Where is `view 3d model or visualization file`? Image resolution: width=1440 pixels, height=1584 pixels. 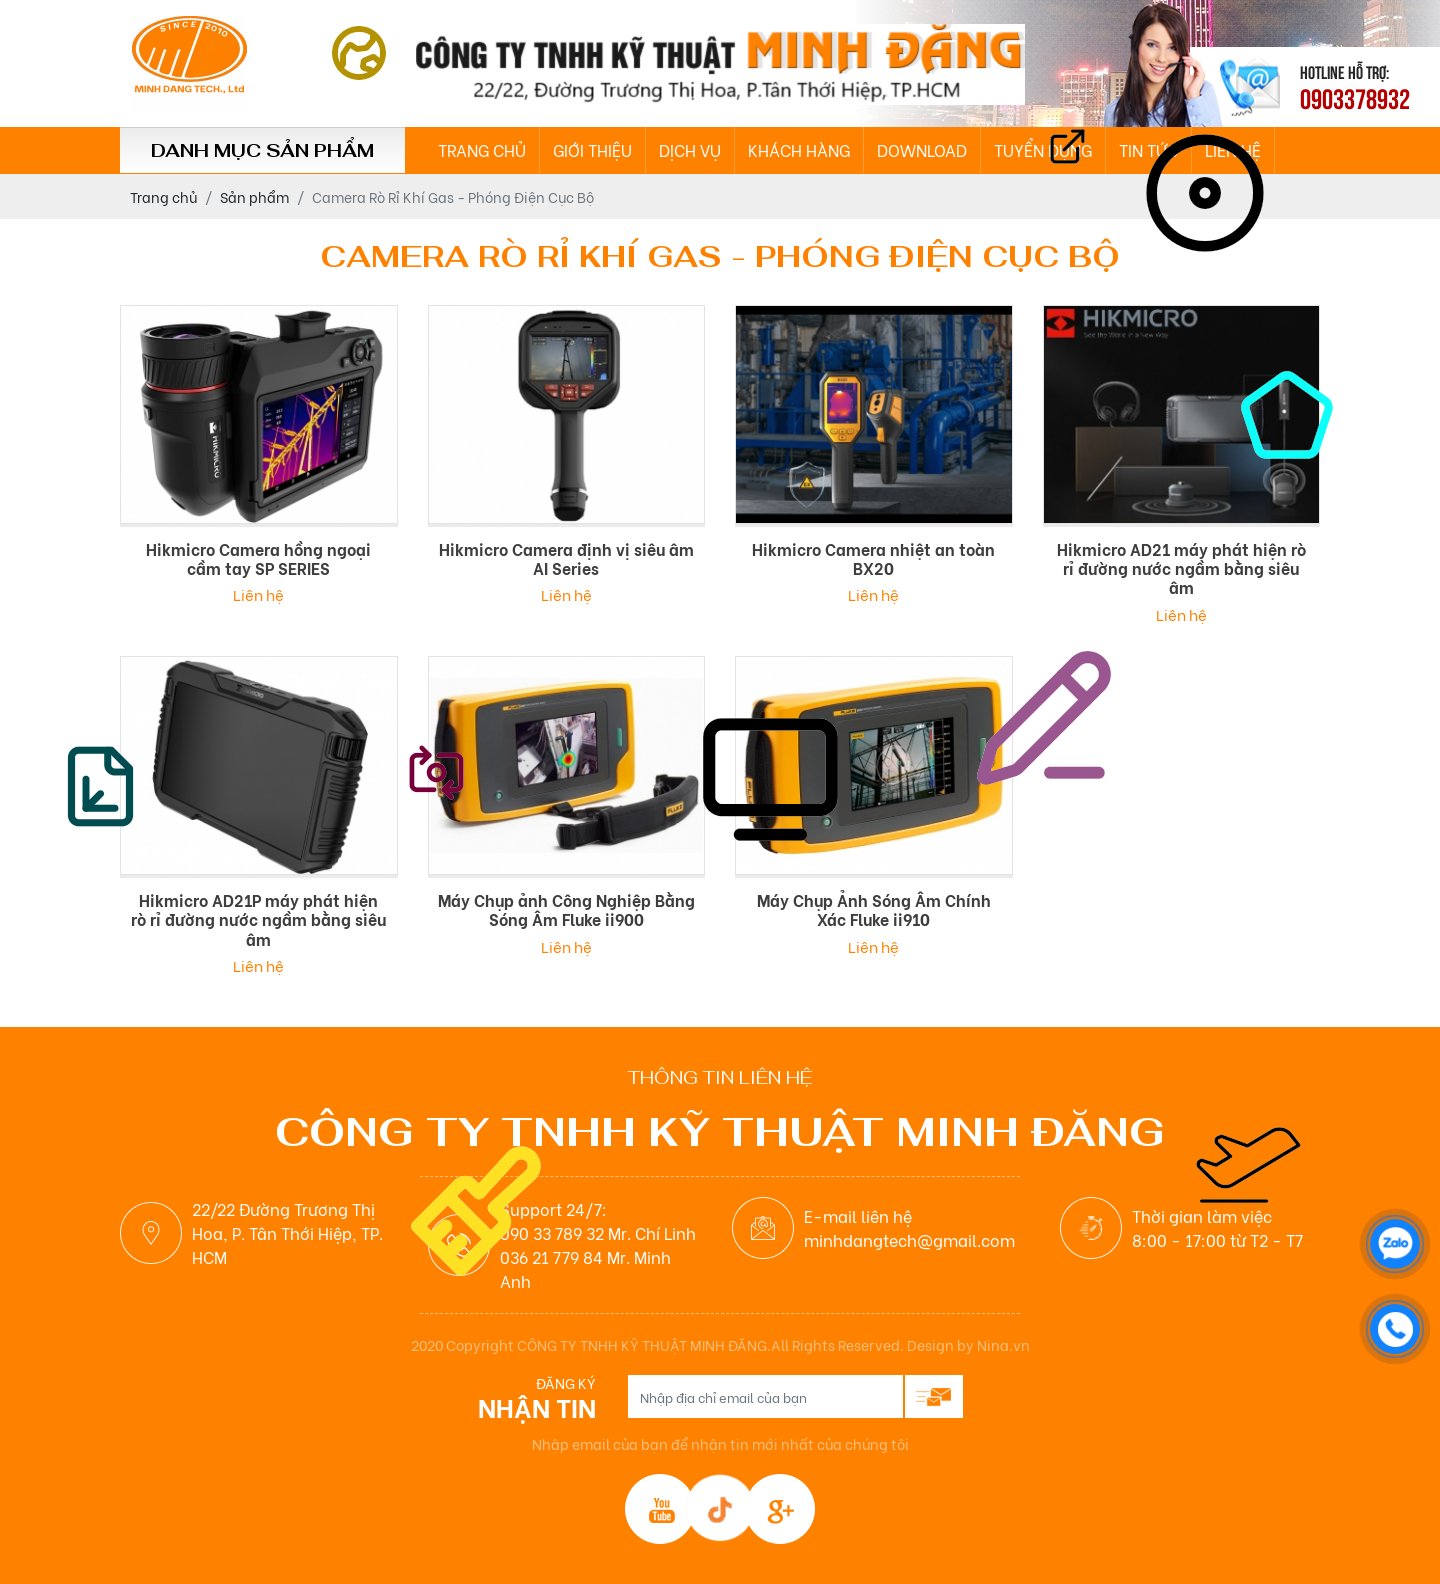
view 3d model or visualization file is located at coordinates (100, 786).